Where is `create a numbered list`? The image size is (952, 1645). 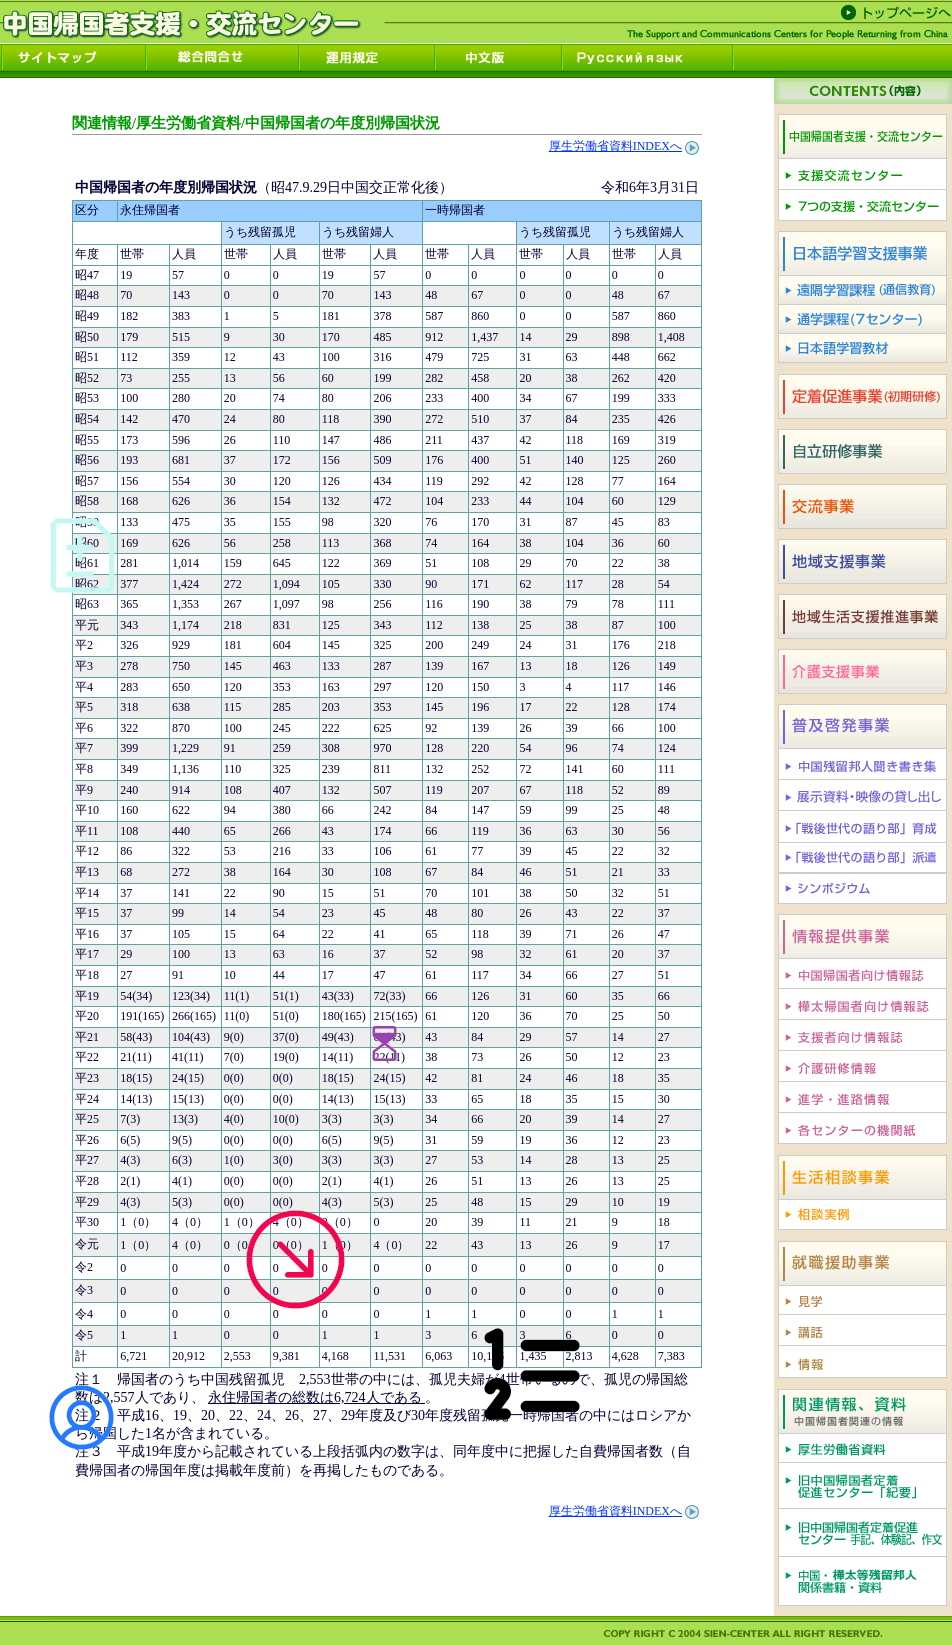
create a numbered list is located at coordinates (532, 1376).